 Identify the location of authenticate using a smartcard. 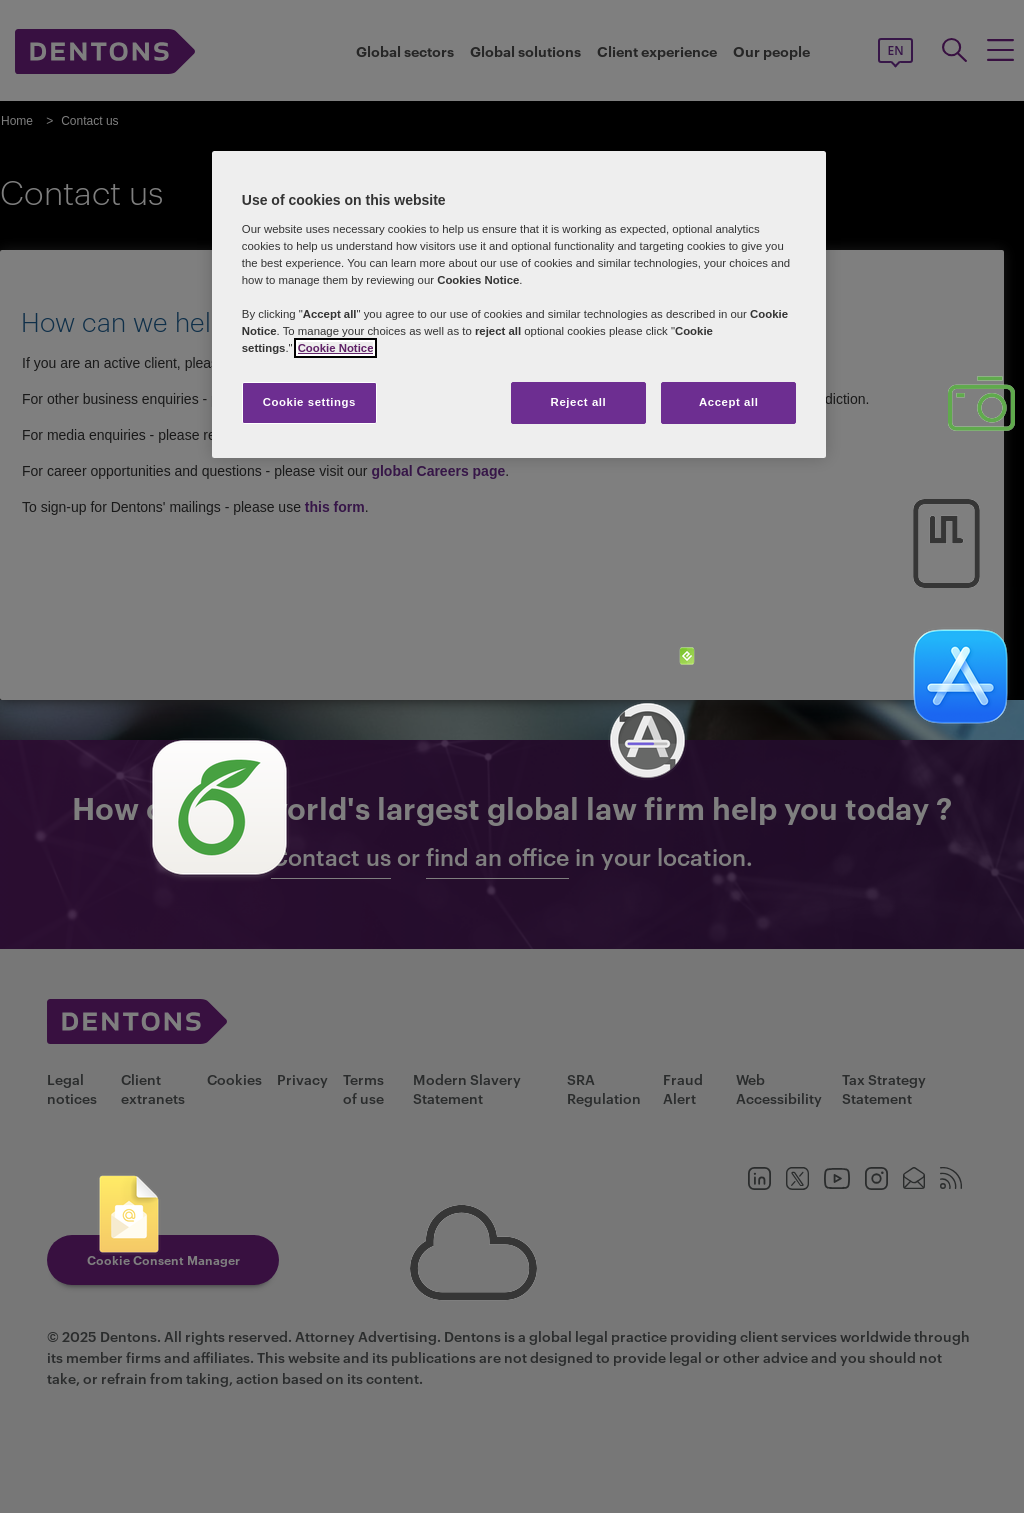
(946, 543).